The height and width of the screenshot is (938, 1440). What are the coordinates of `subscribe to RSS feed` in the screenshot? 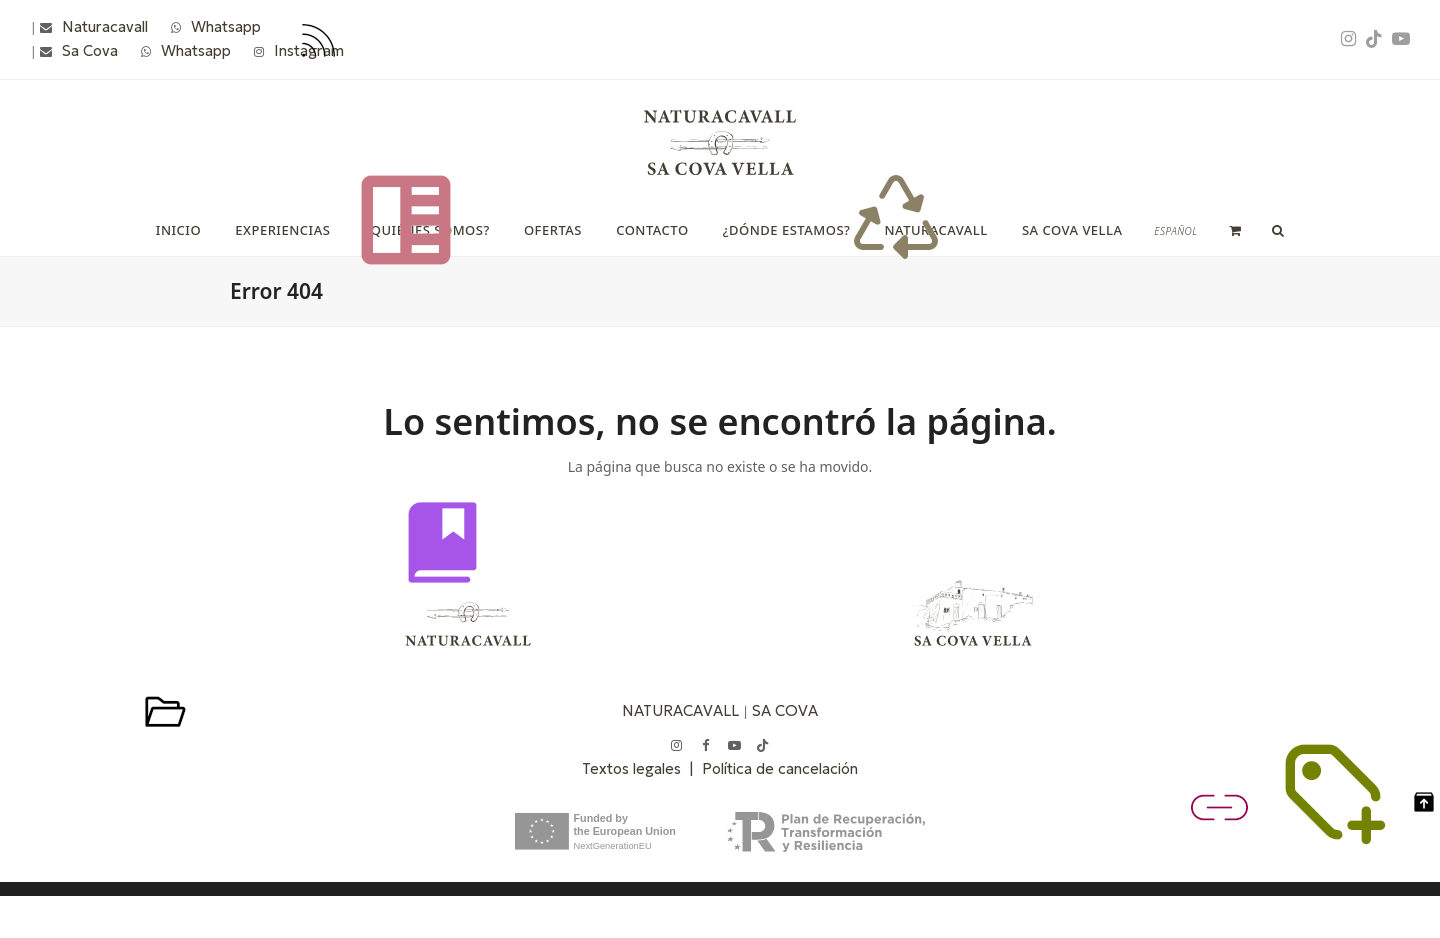 It's located at (317, 42).